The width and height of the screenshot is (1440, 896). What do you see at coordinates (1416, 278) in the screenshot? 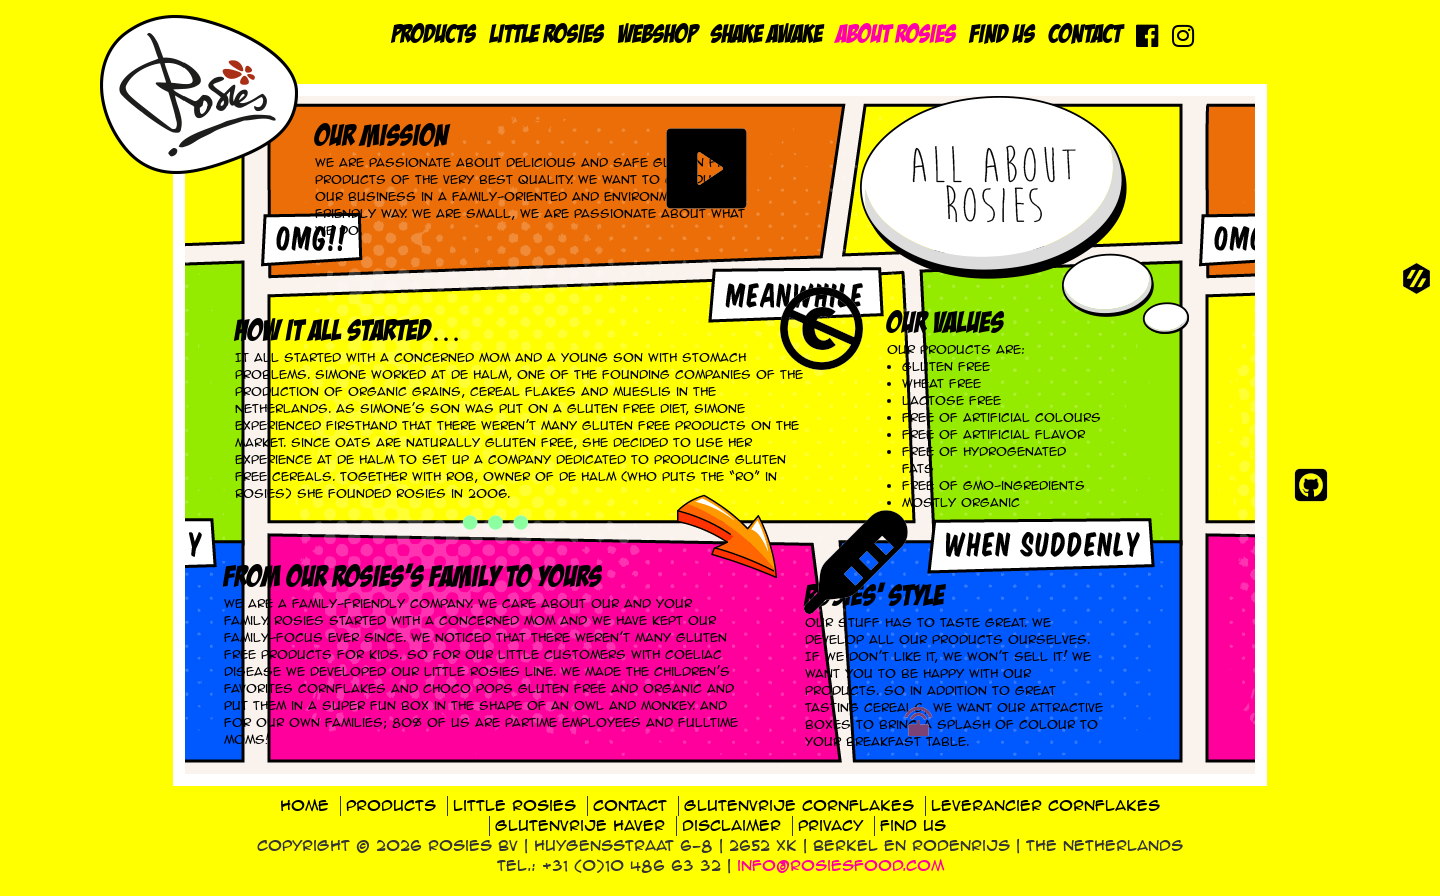
I see `voron design brand logo` at bounding box center [1416, 278].